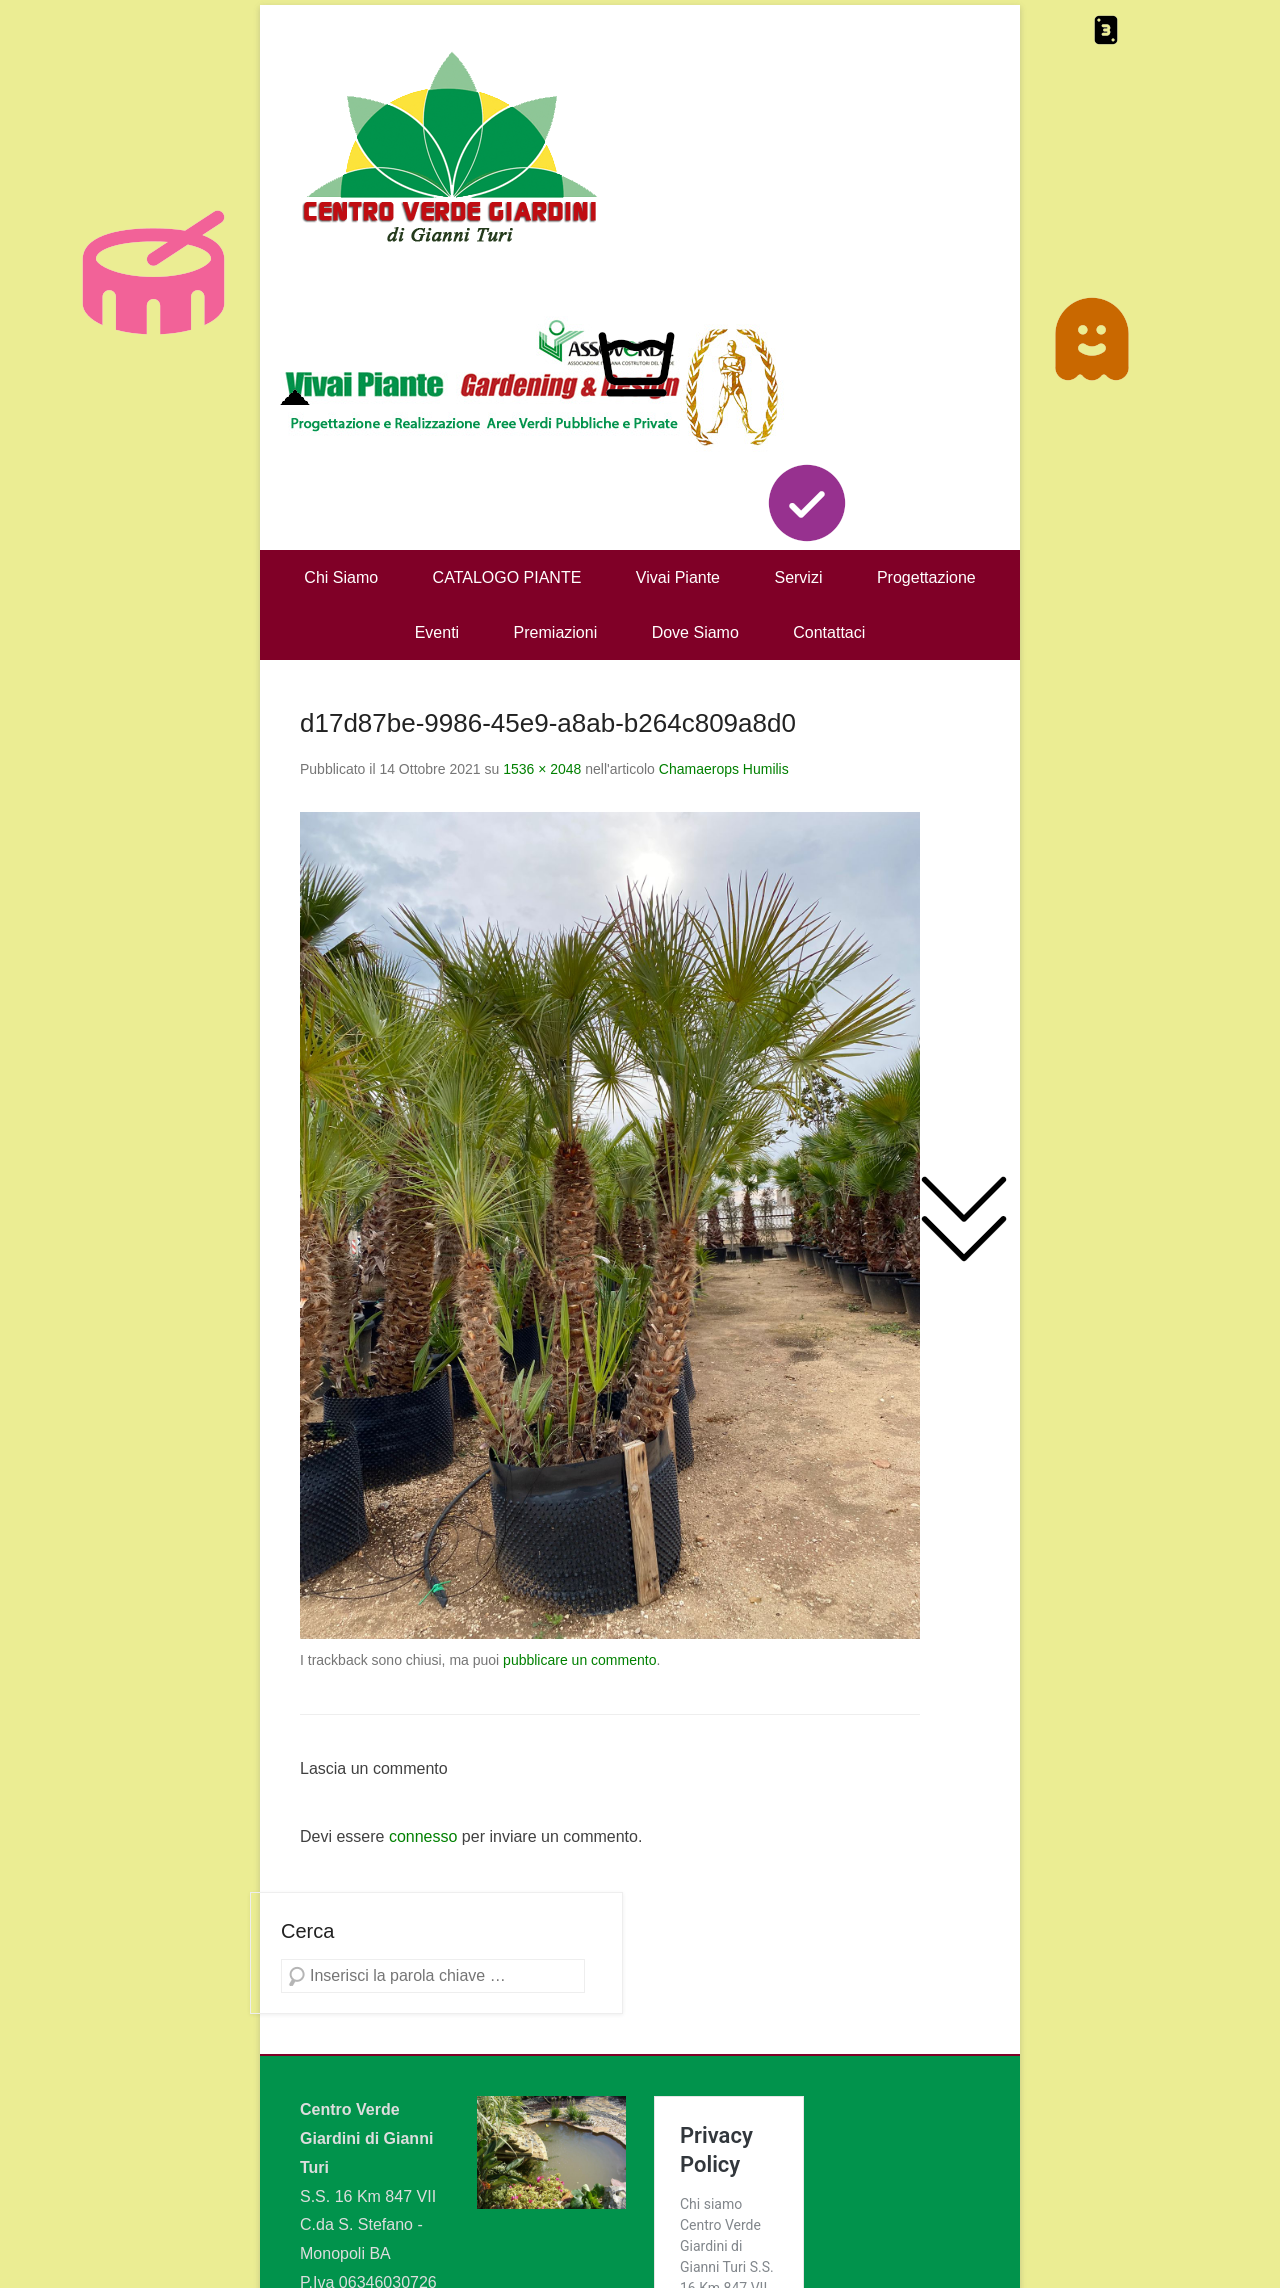 Image resolution: width=1280 pixels, height=2288 pixels. What do you see at coordinates (636, 362) in the screenshot?
I see `indicates machine washable with gentle press cycle` at bounding box center [636, 362].